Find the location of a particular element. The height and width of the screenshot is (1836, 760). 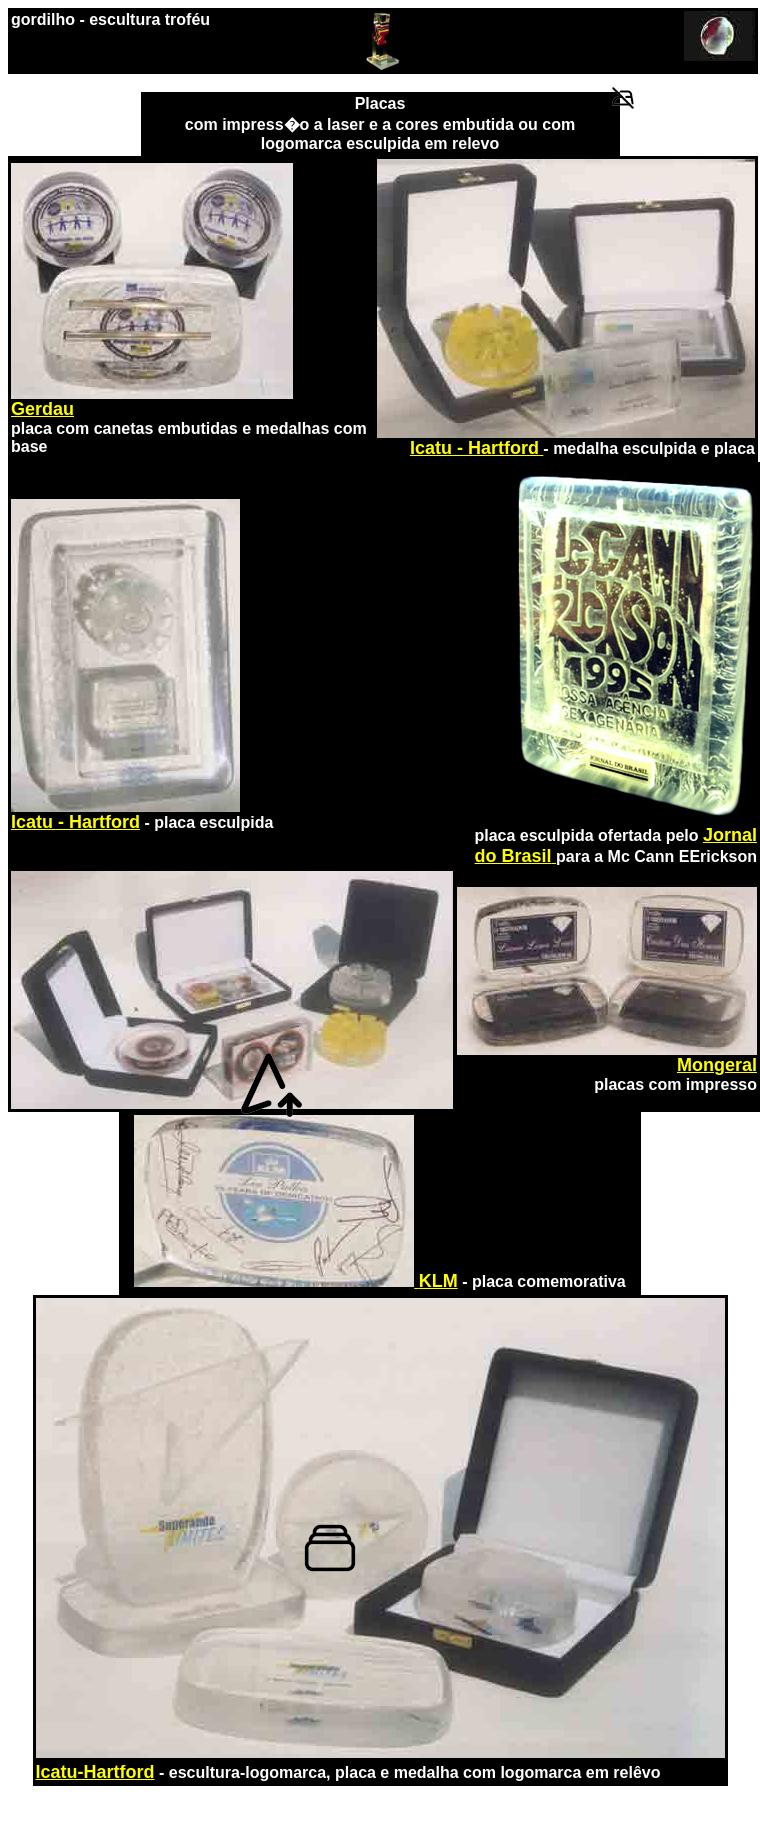

view stacked layers or cards is located at coordinates (330, 1548).